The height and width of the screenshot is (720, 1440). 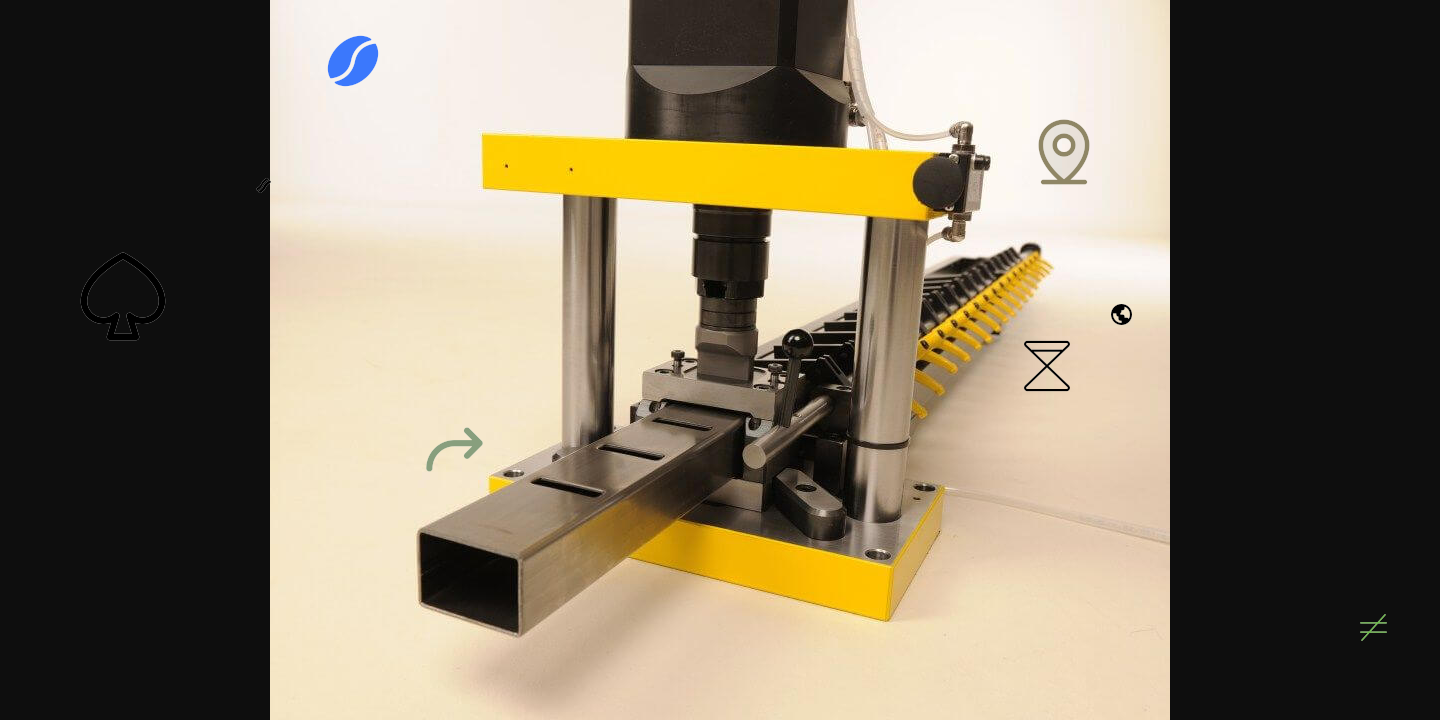 What do you see at coordinates (1121, 314) in the screenshot?
I see `switch to global or worldwide view` at bounding box center [1121, 314].